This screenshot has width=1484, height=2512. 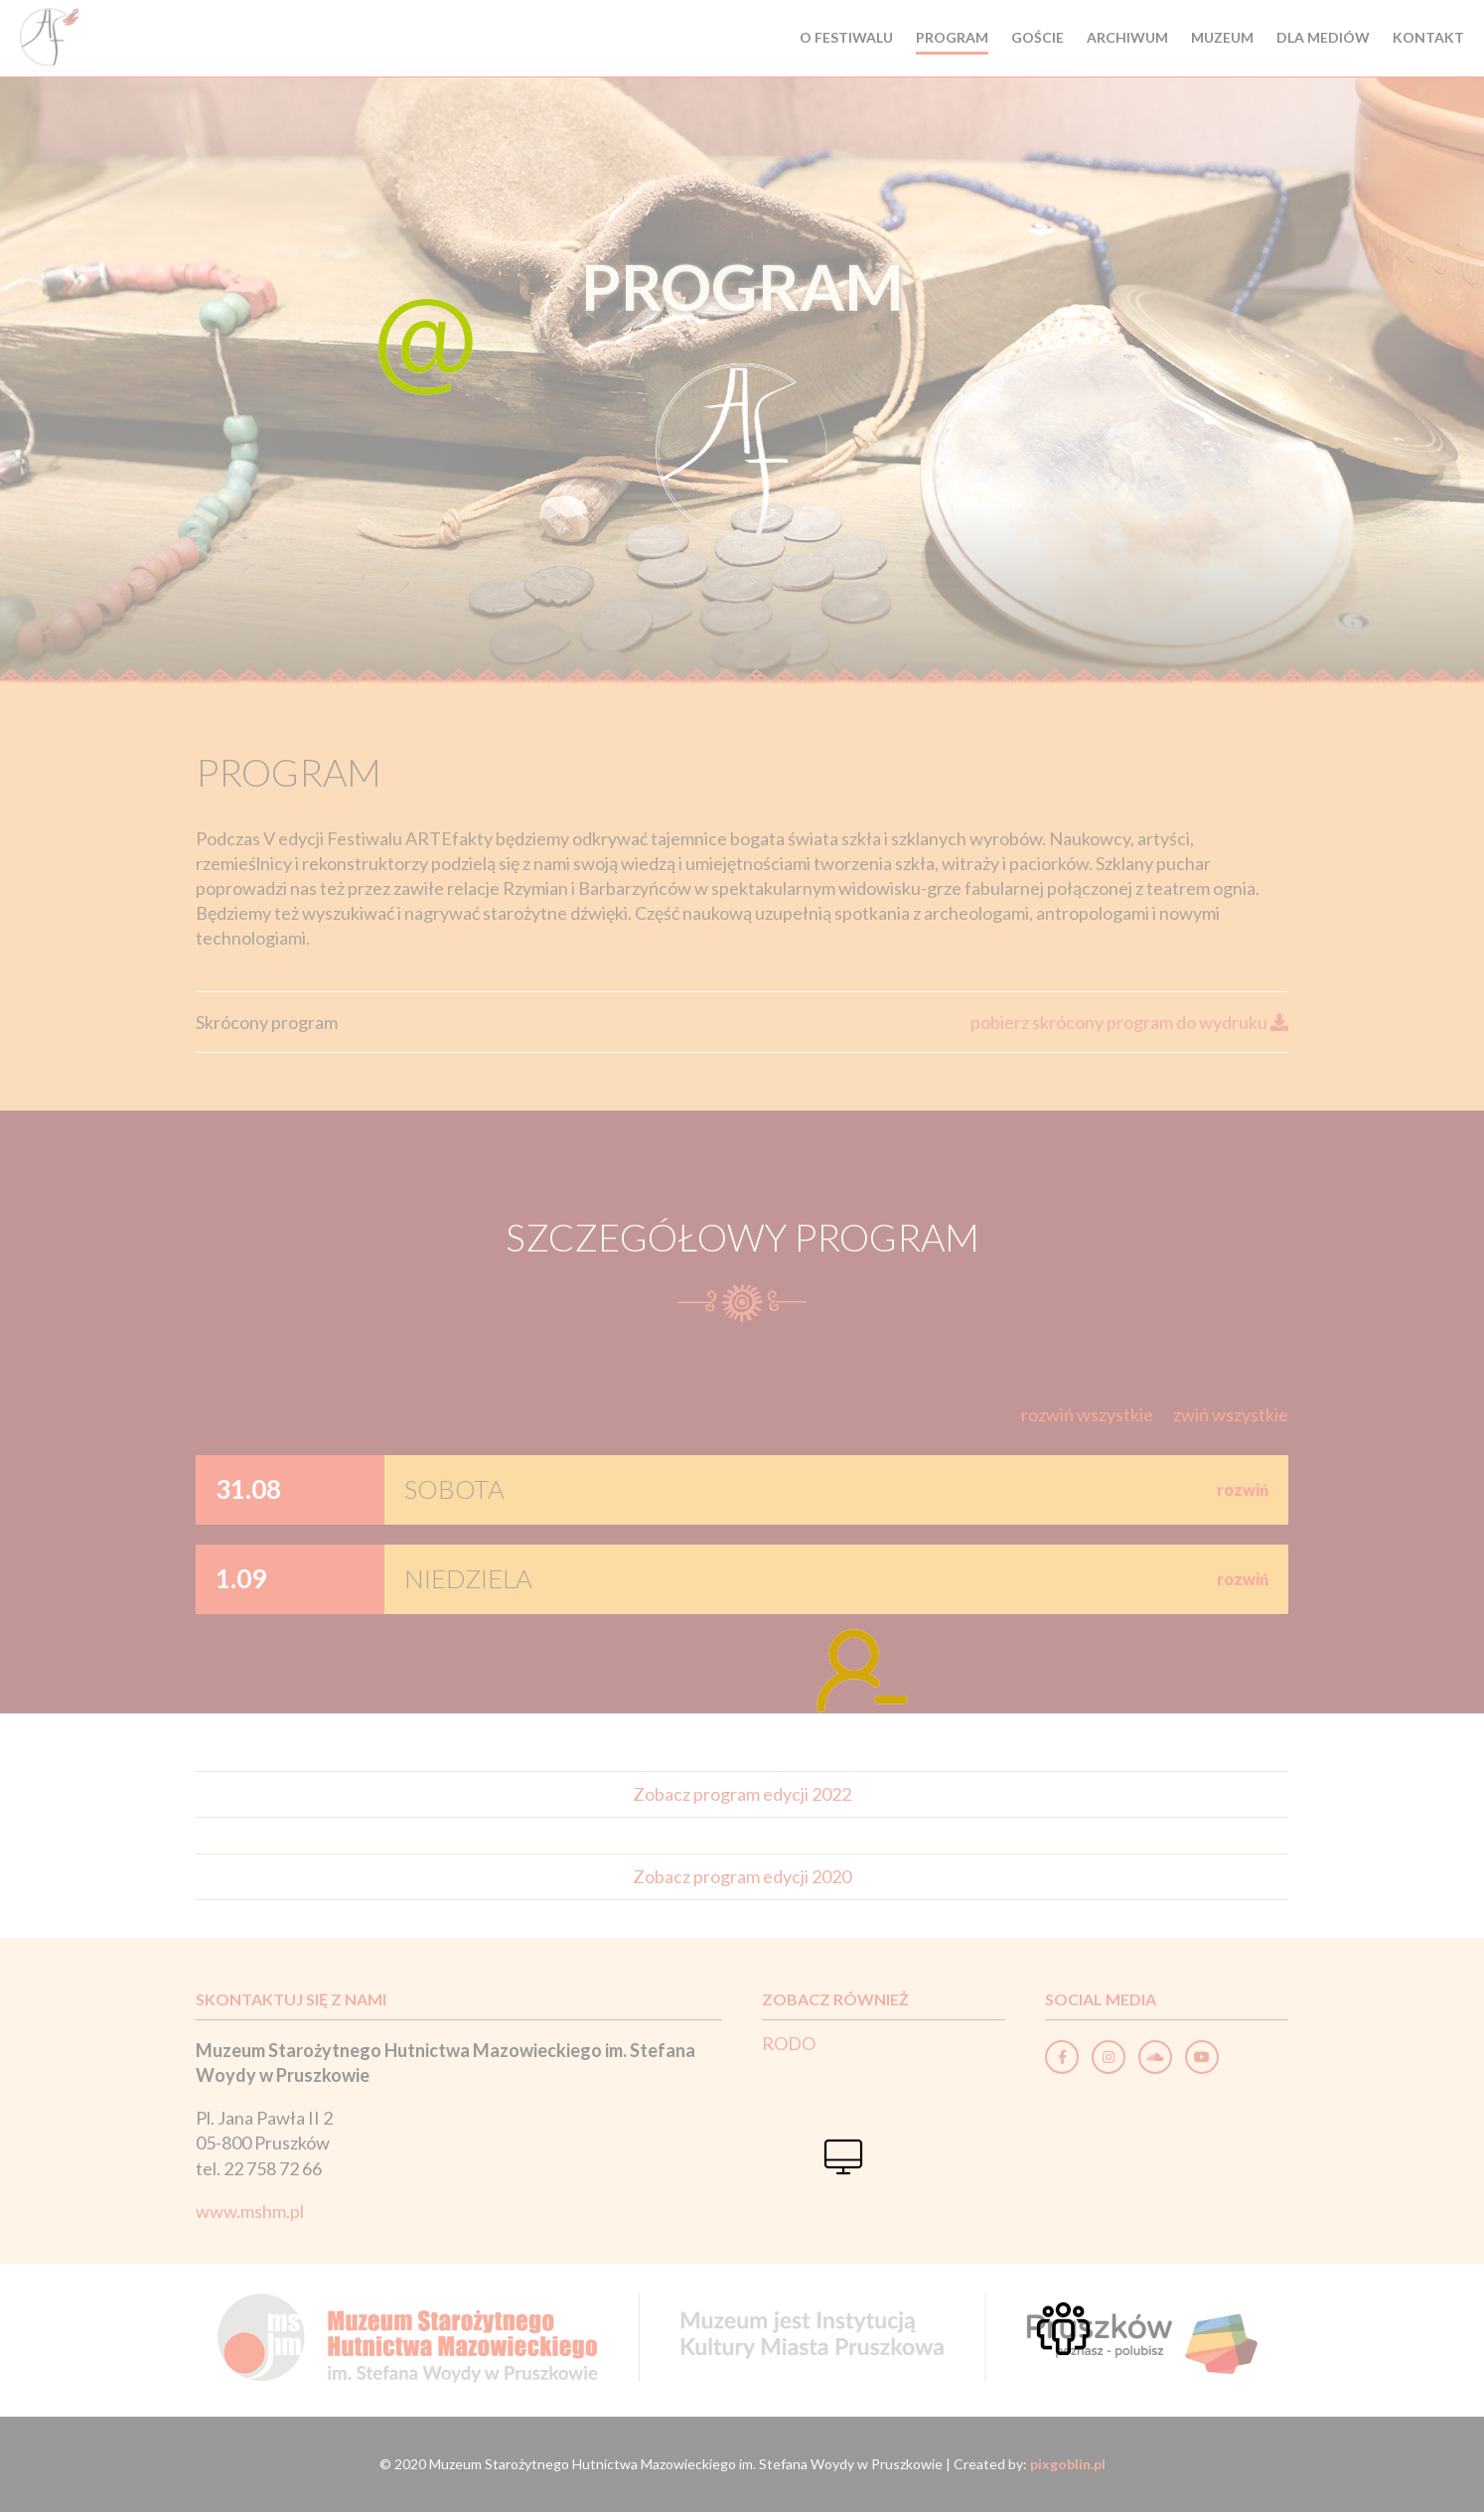 What do you see at coordinates (1063, 2328) in the screenshot?
I see `view organization members` at bounding box center [1063, 2328].